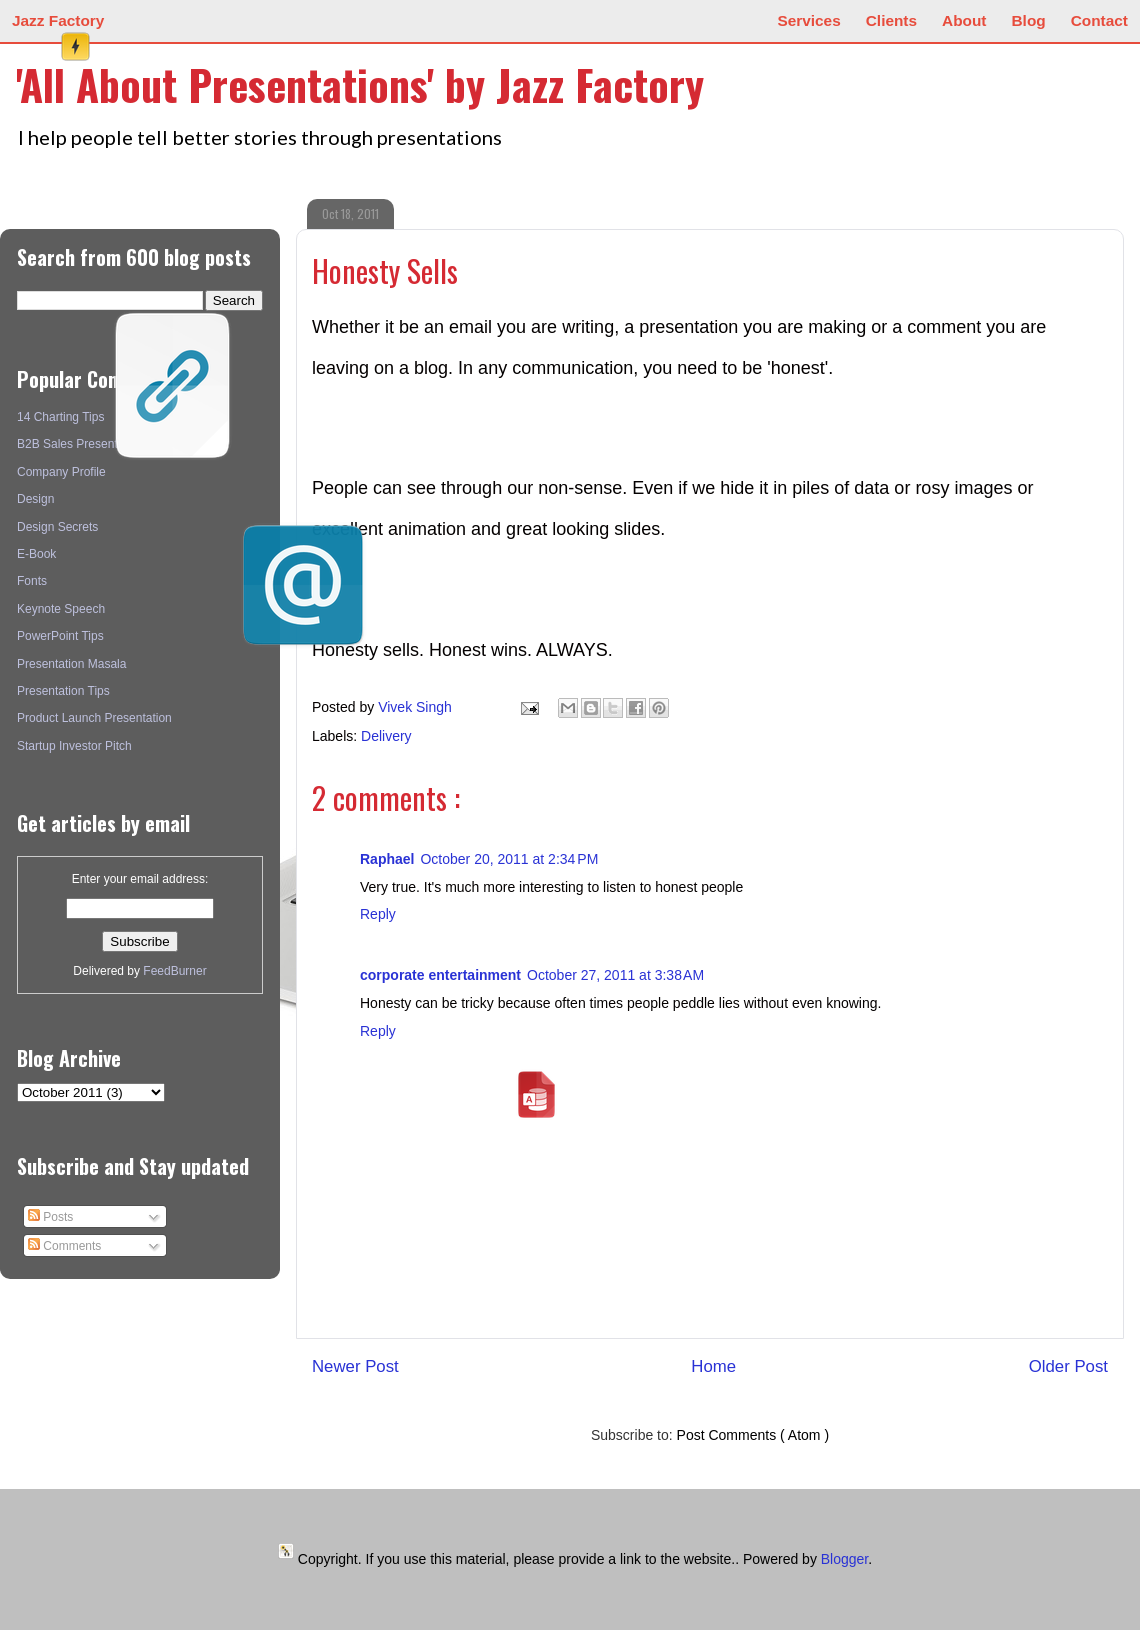  Describe the element at coordinates (536, 1094) in the screenshot. I see `microsoft access database file` at that location.